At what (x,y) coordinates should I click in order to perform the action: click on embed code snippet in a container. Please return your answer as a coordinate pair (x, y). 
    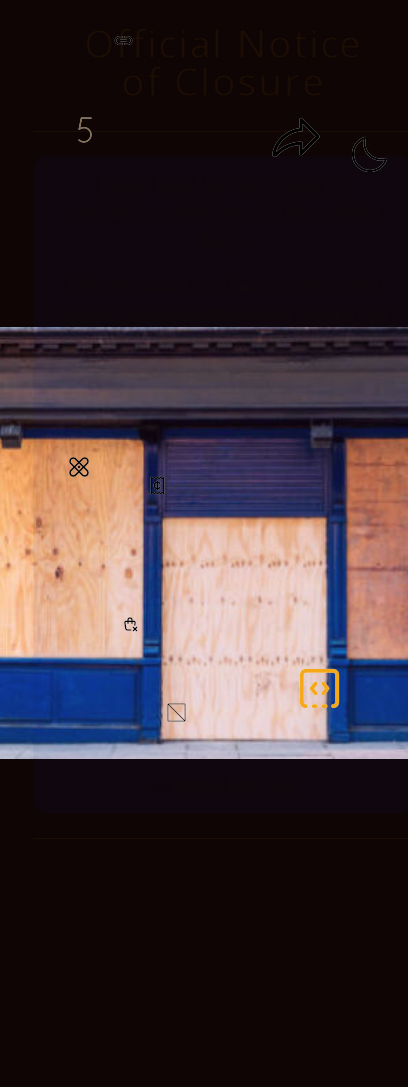
    Looking at the image, I should click on (319, 688).